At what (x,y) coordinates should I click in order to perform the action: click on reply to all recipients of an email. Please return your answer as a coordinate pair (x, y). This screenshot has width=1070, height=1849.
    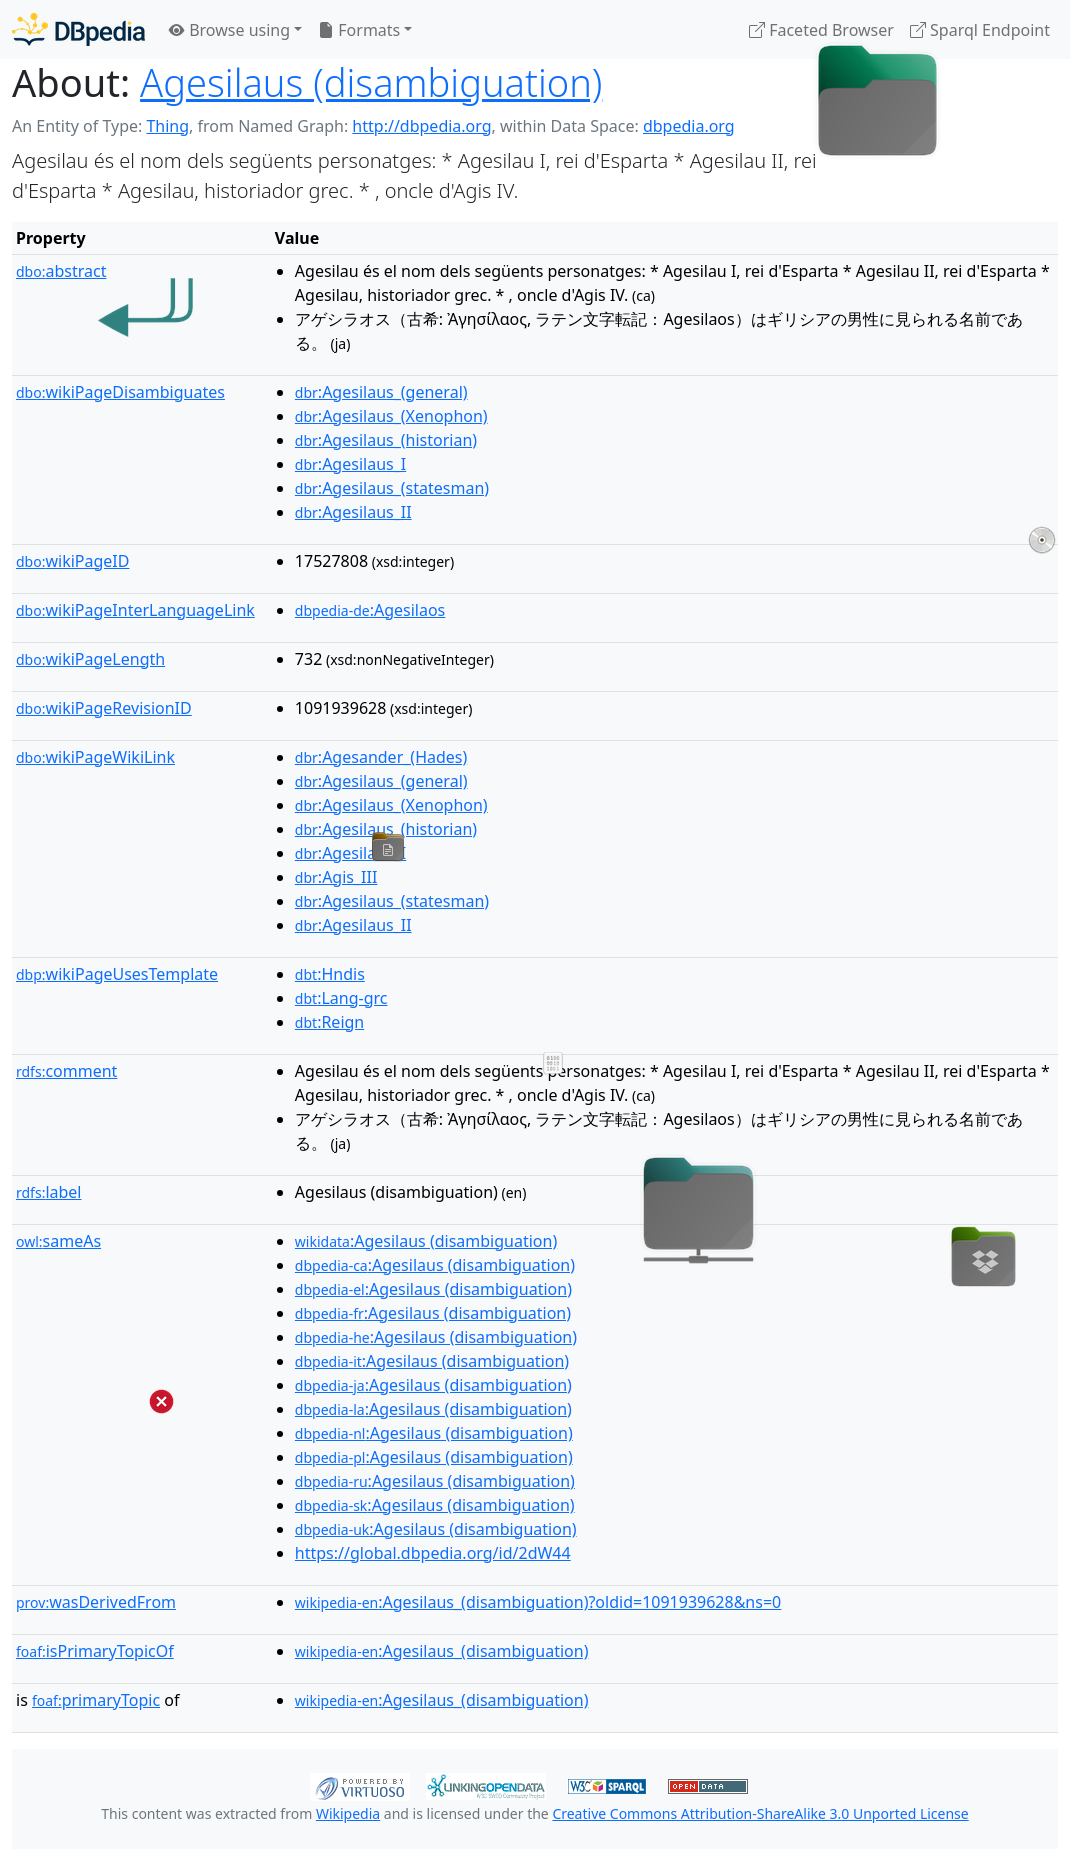
    Looking at the image, I should click on (144, 307).